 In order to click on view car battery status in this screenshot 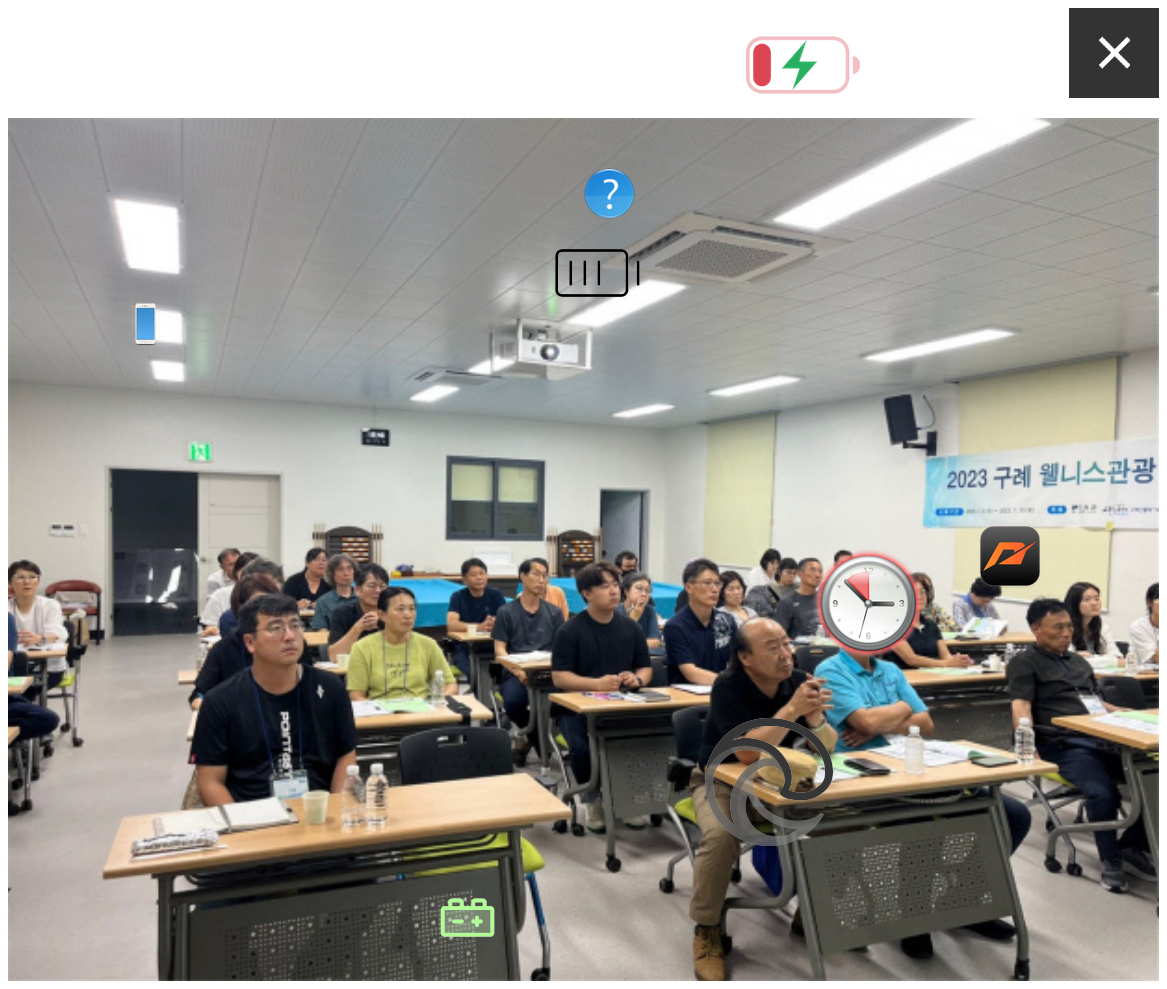, I will do `click(467, 919)`.